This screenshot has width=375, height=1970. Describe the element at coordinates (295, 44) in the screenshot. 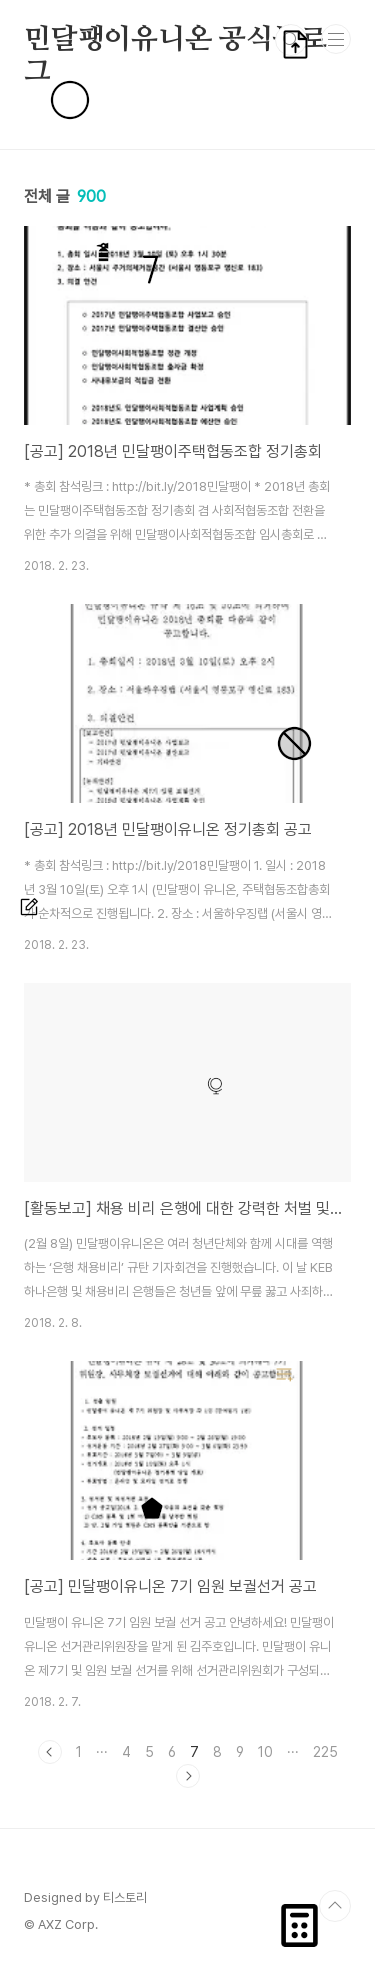

I see `upload a file` at that location.